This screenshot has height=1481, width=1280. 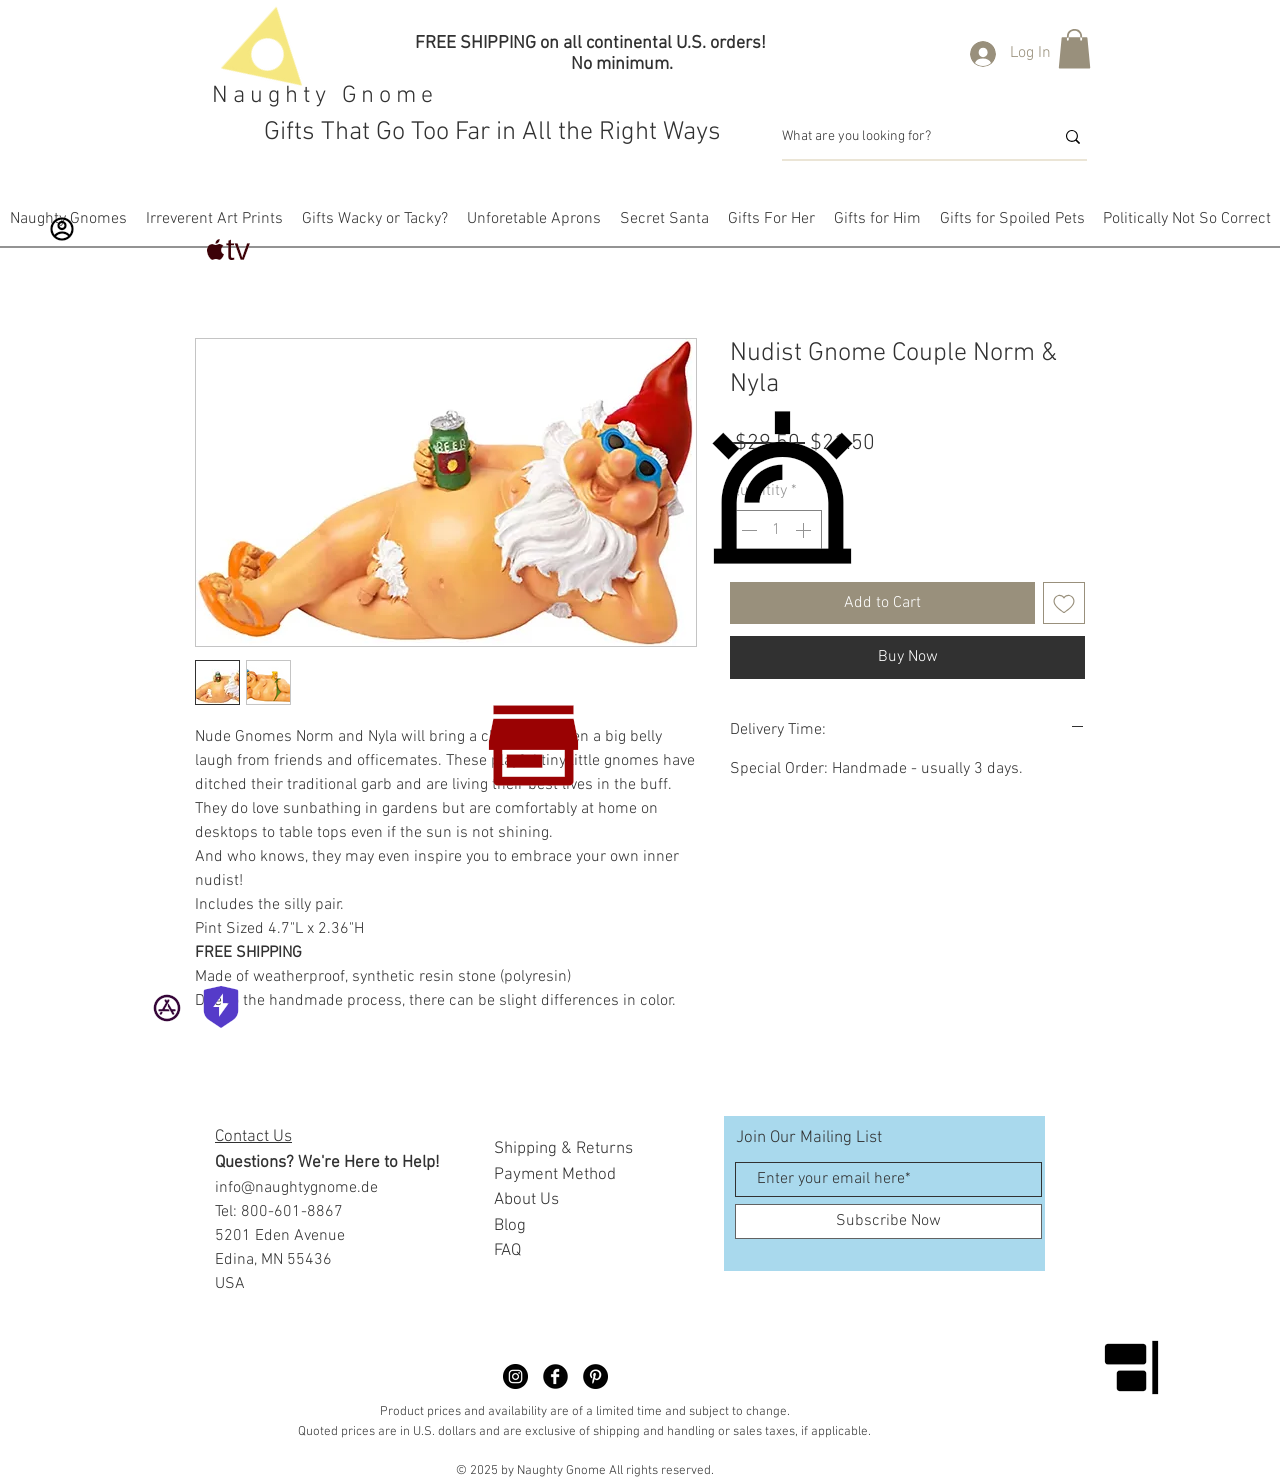 I want to click on indicates active security protection or firewall enabled, so click(x=221, y=1007).